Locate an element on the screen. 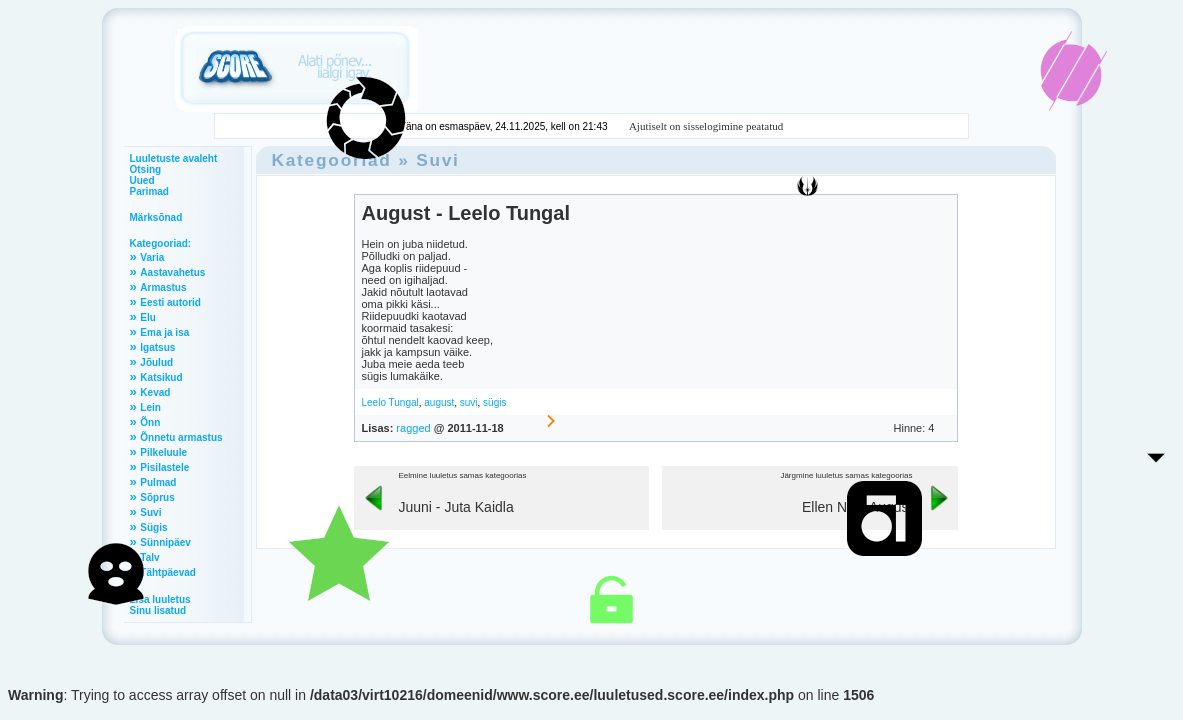 Image resolution: width=1183 pixels, height=720 pixels. jedi order logo from star wars is located at coordinates (807, 185).